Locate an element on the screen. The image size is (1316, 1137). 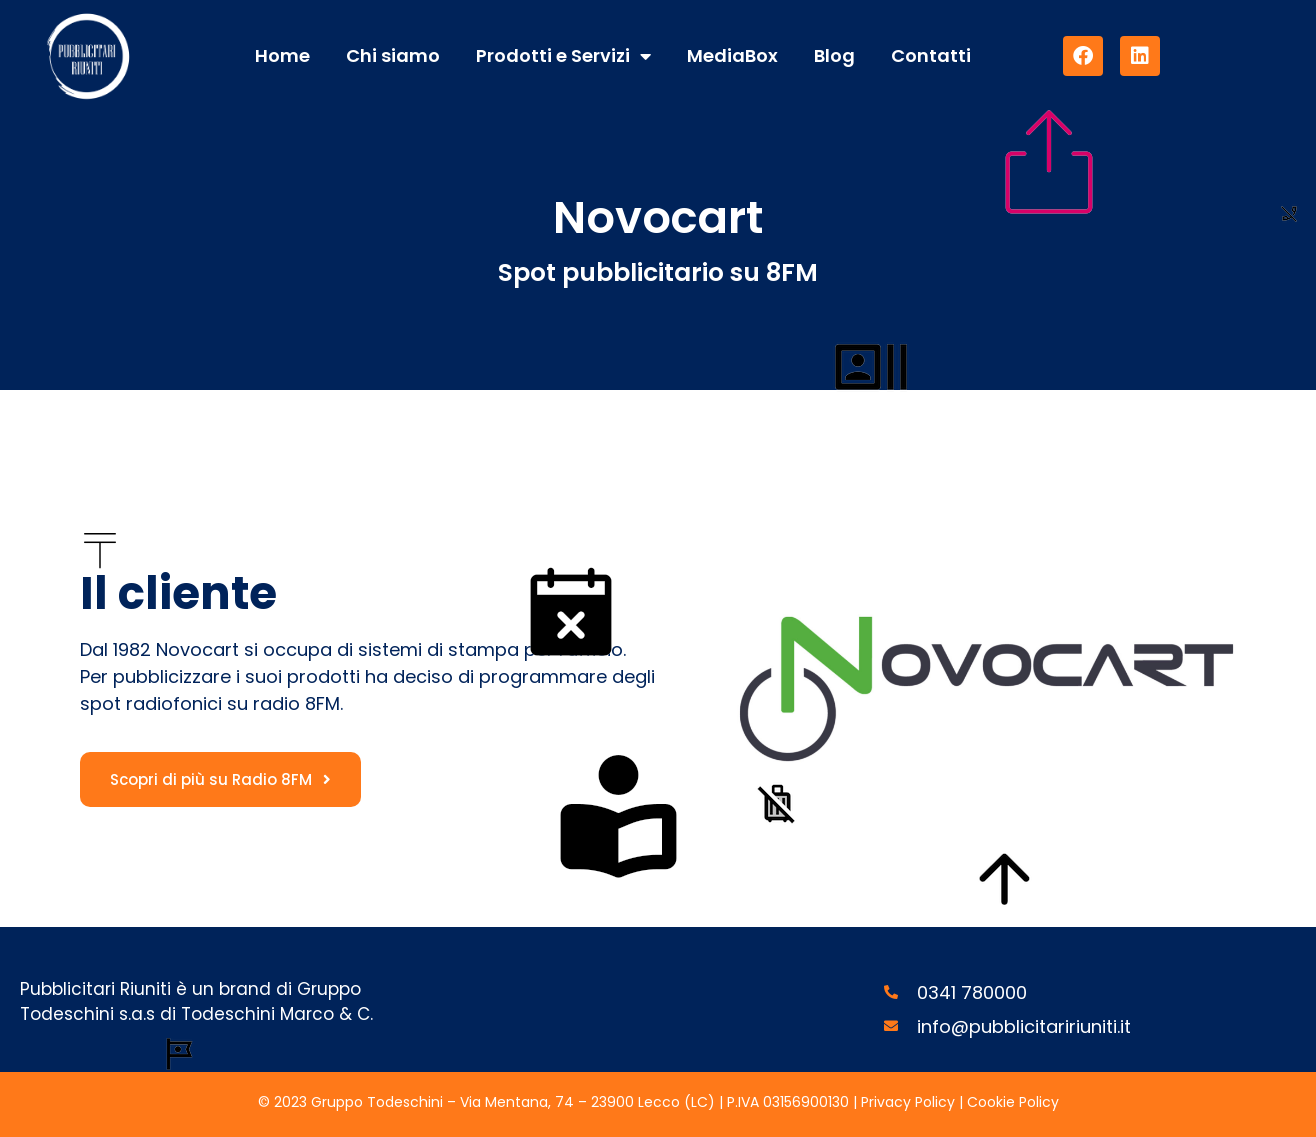
view recently contacted people is located at coordinates (871, 367).